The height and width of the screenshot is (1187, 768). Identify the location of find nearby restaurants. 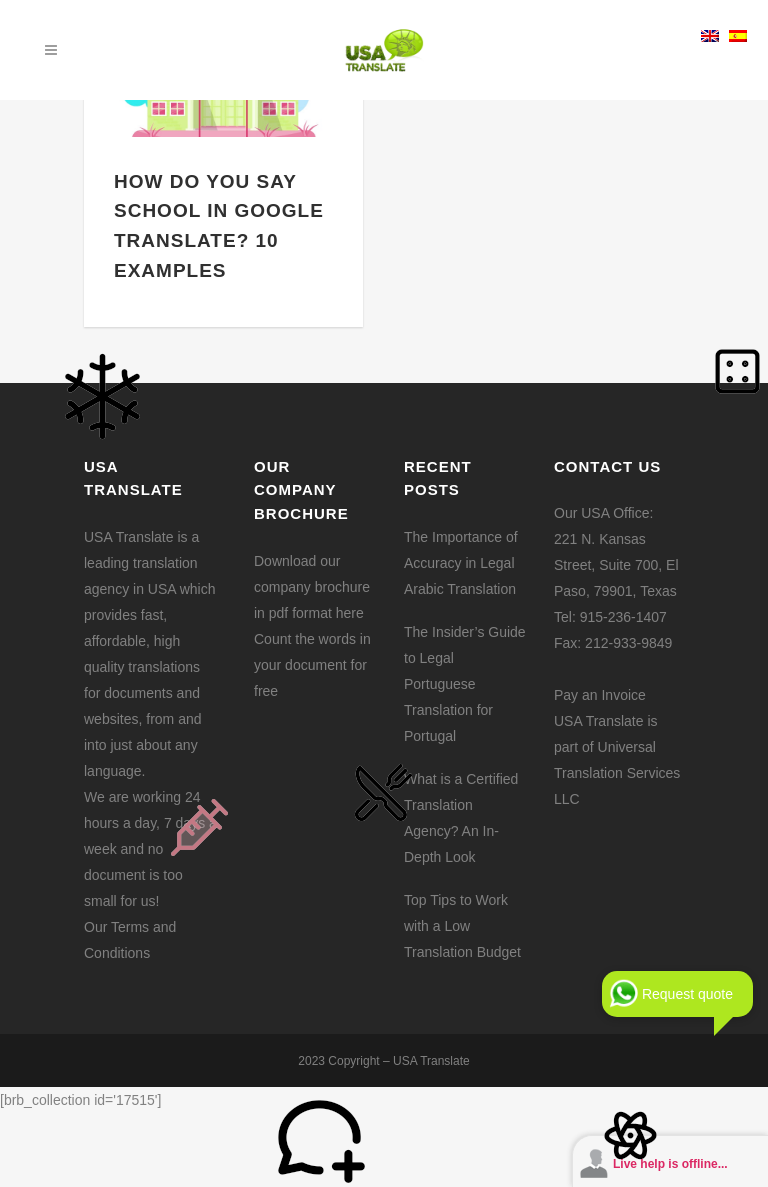
(383, 792).